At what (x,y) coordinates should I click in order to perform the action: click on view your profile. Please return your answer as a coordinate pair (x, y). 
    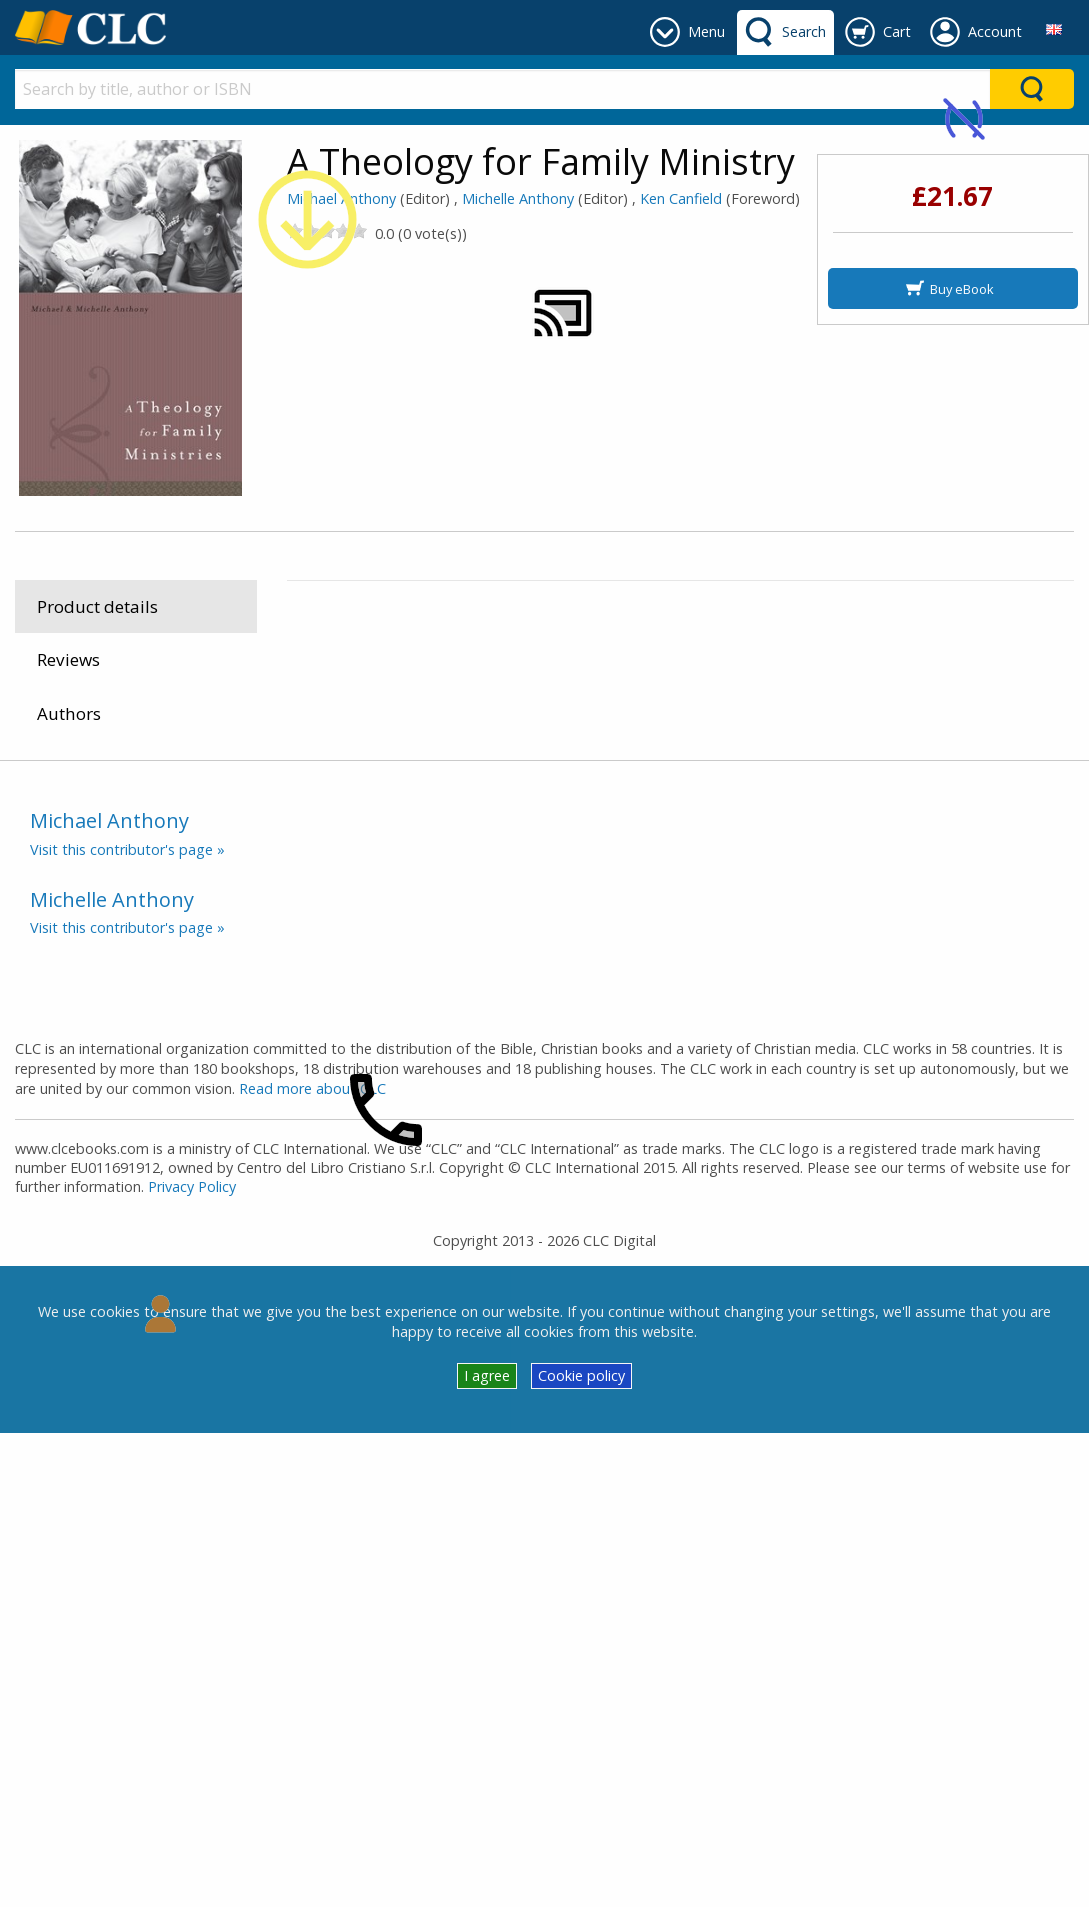
    Looking at the image, I should click on (160, 1313).